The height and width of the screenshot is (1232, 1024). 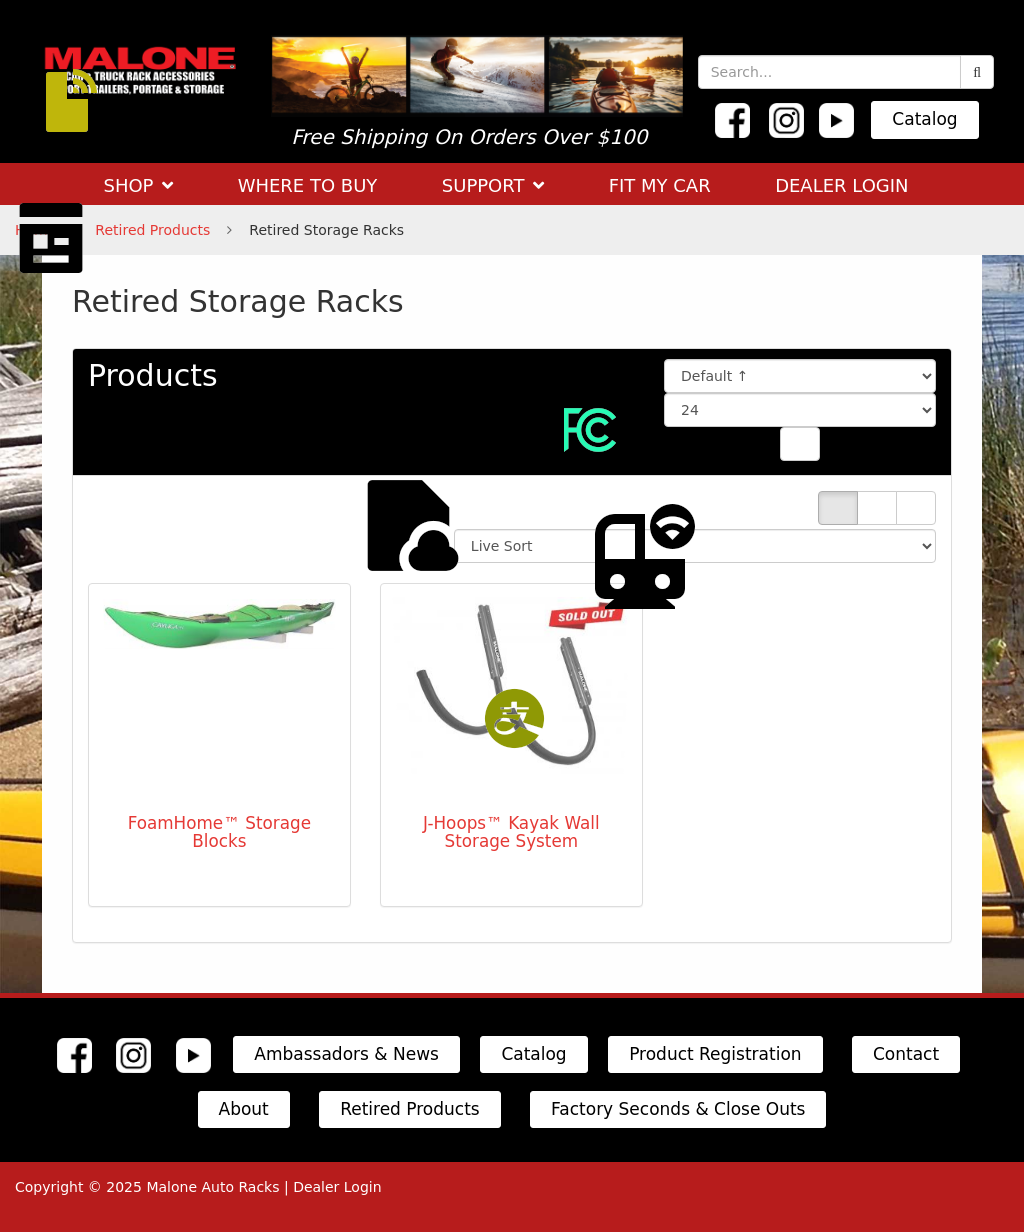 What do you see at coordinates (514, 718) in the screenshot?
I see `pay with alipay` at bounding box center [514, 718].